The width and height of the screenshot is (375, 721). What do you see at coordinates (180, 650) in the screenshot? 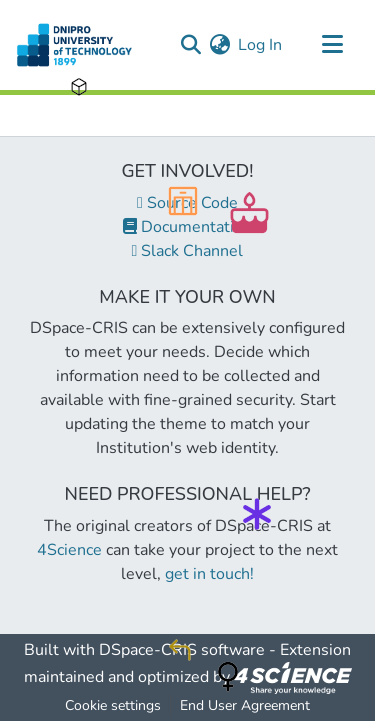
I see `go back to the previous screen` at bounding box center [180, 650].